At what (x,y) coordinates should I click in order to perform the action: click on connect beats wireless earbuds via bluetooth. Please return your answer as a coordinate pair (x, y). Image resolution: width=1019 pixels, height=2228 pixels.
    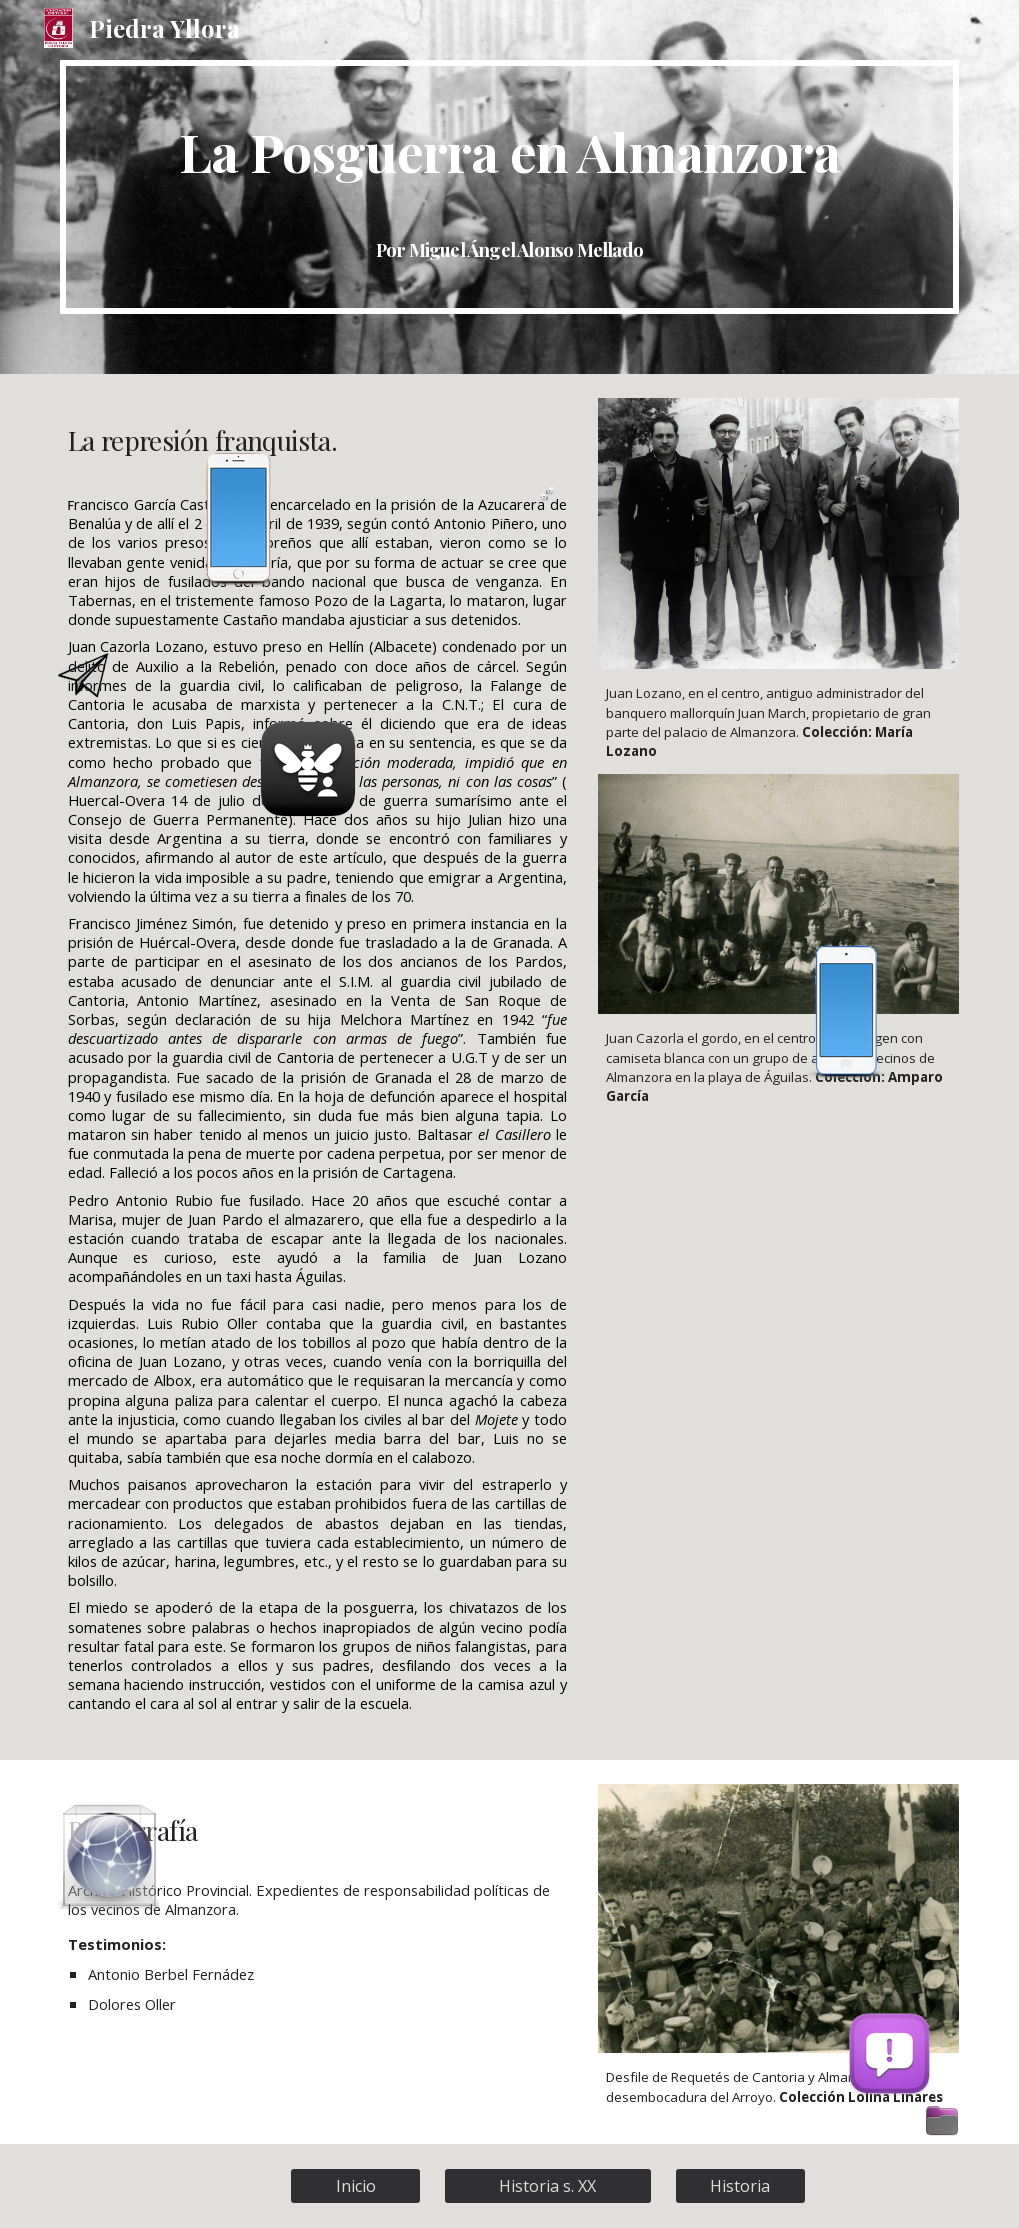
    Looking at the image, I should click on (547, 494).